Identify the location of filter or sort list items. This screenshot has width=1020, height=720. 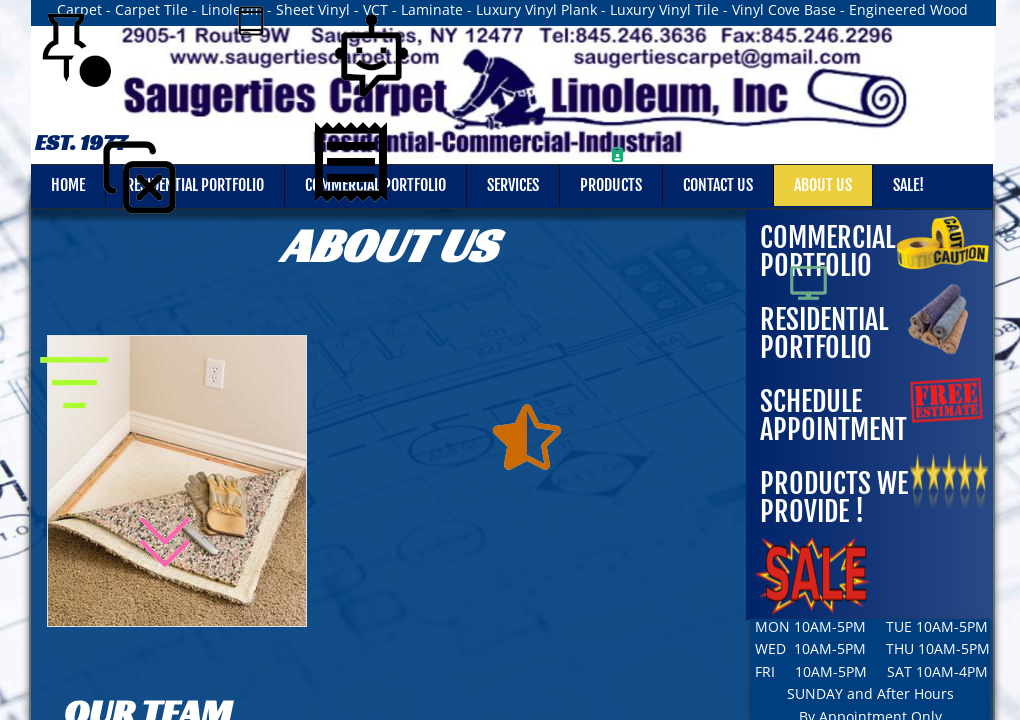
(74, 385).